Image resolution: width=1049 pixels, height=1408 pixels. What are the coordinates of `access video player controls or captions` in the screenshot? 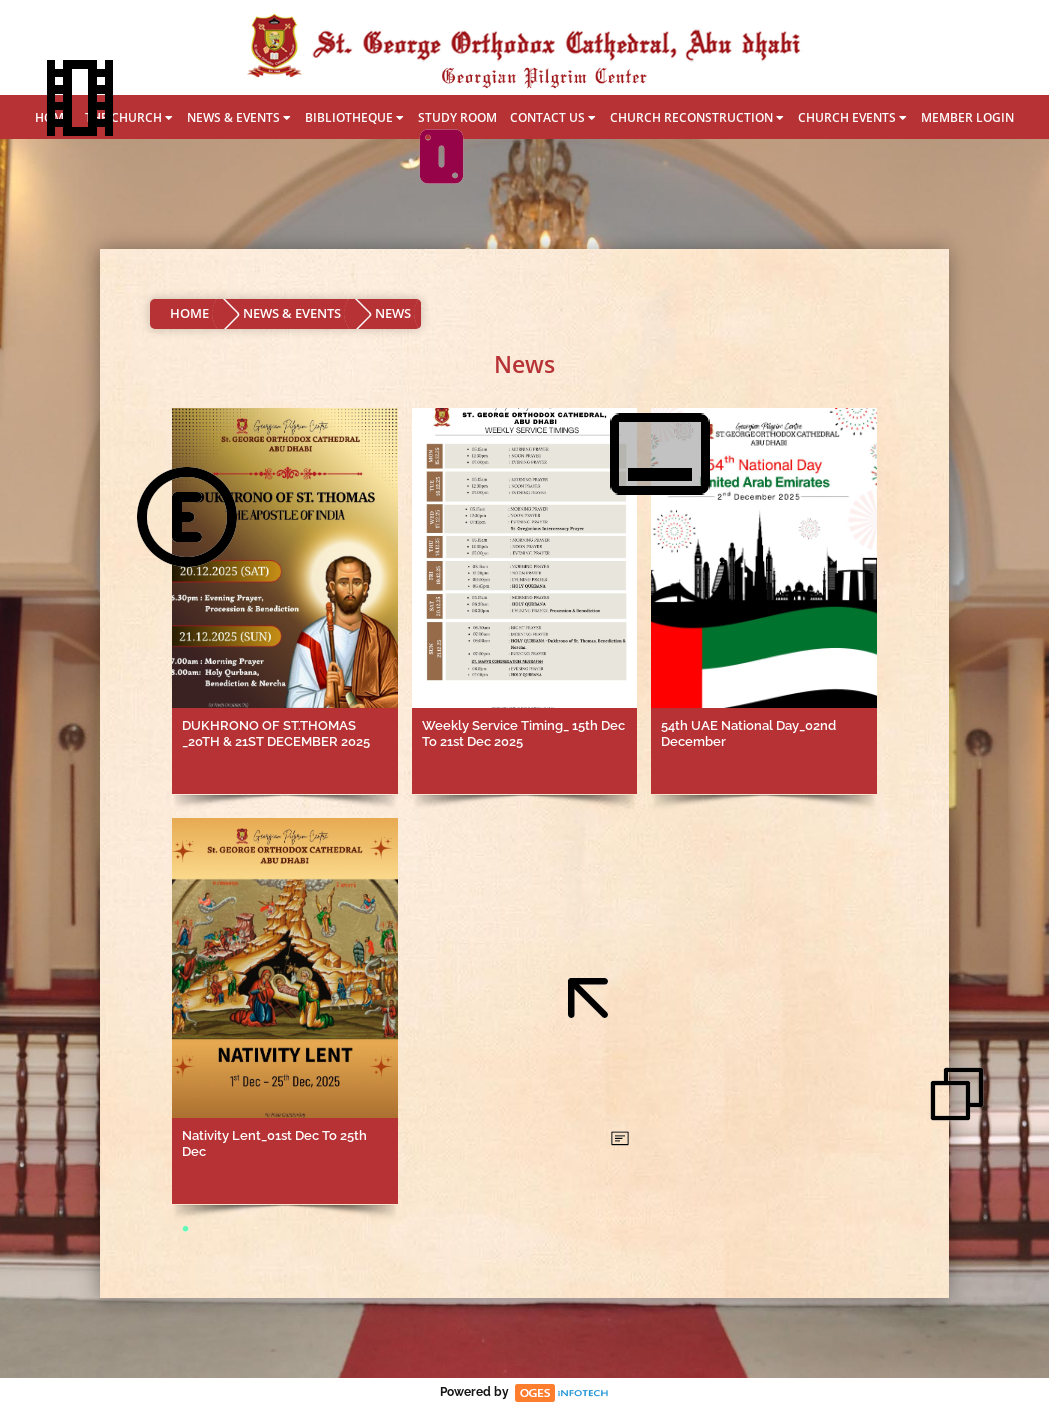 It's located at (660, 454).